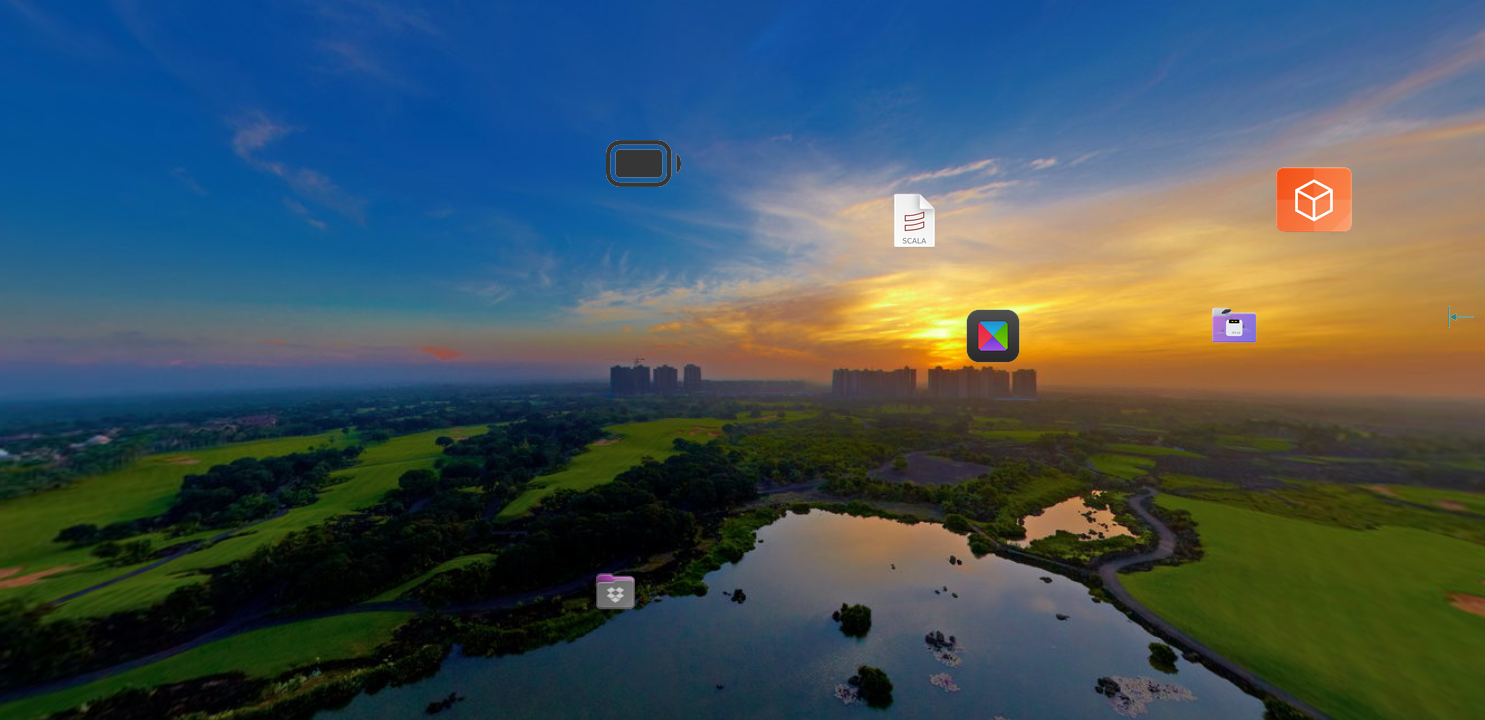  What do you see at coordinates (1234, 327) in the screenshot?
I see `open motrix download manager folder` at bounding box center [1234, 327].